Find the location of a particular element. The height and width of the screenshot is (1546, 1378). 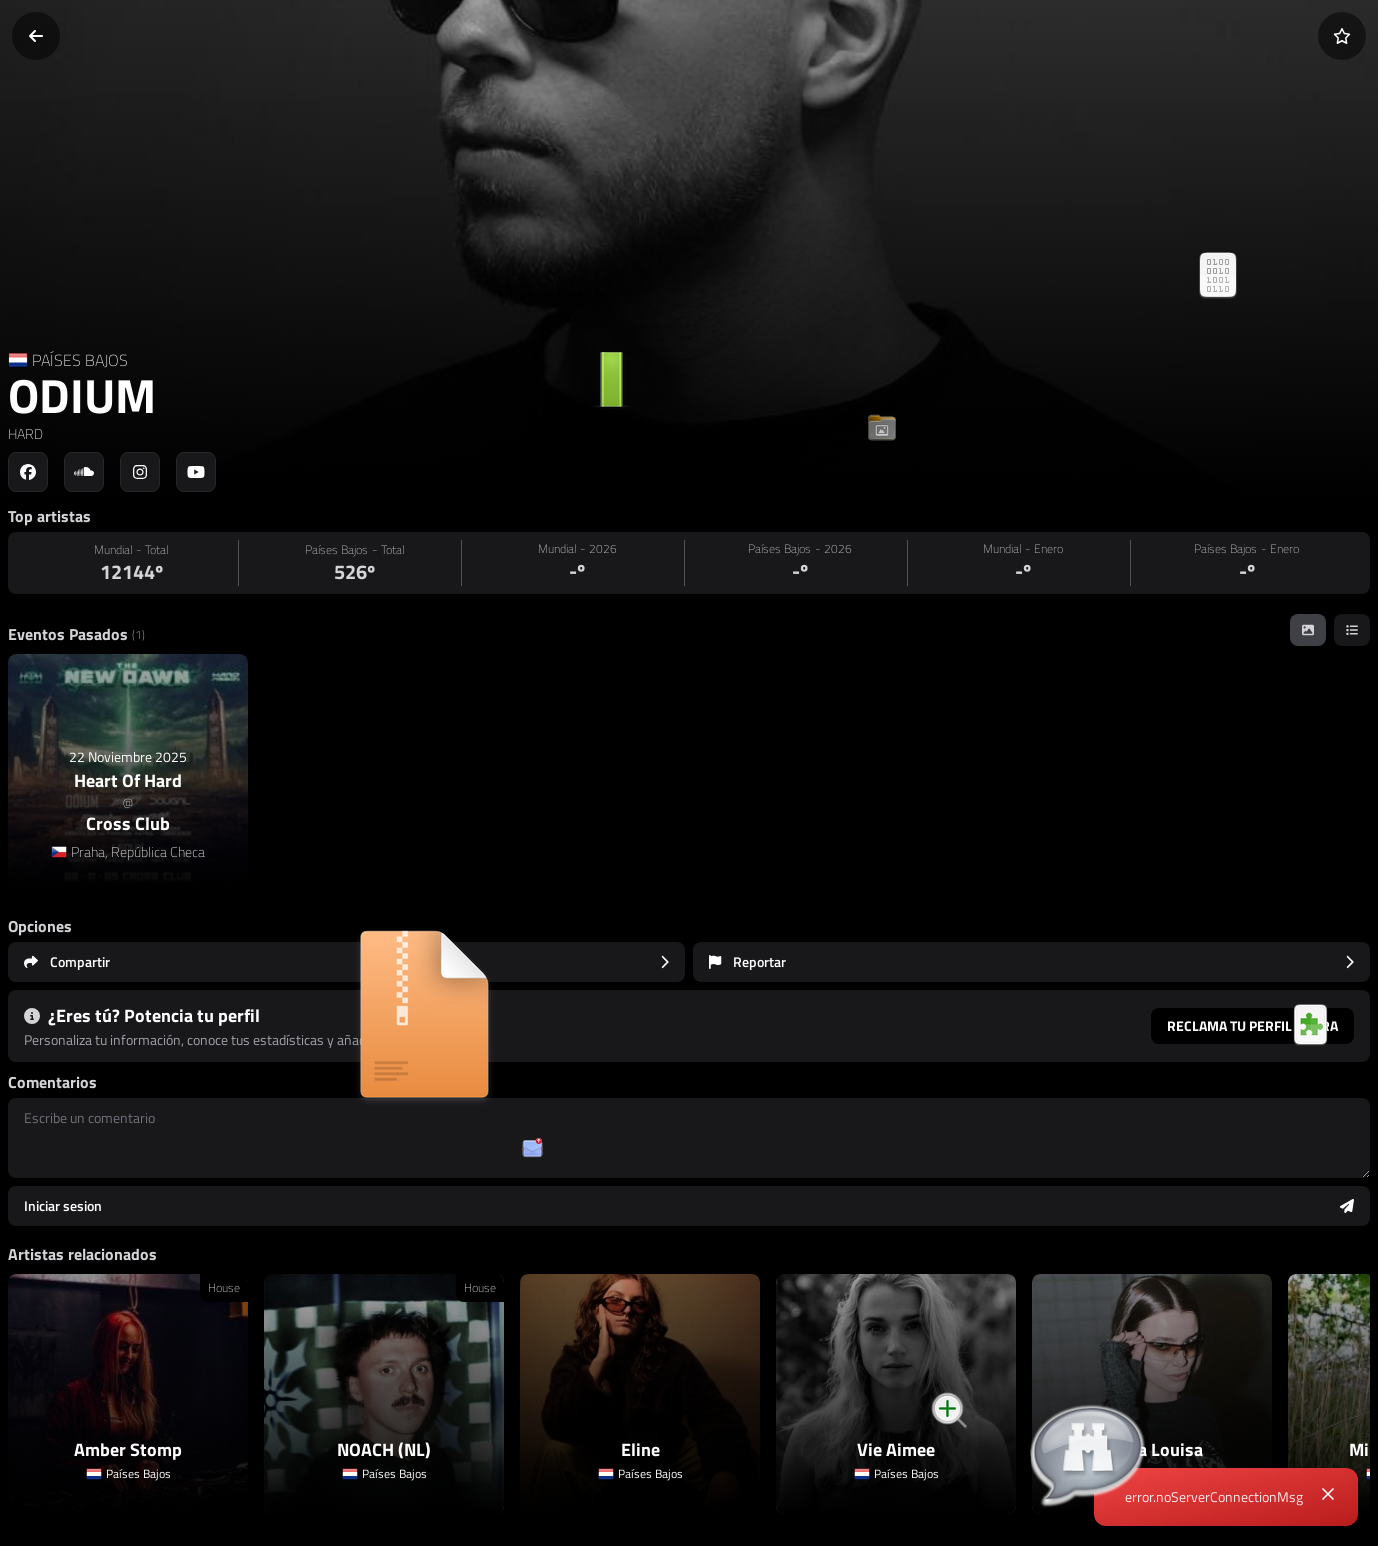

receive a message from a remote desktop administrator is located at coordinates (1088, 1465).